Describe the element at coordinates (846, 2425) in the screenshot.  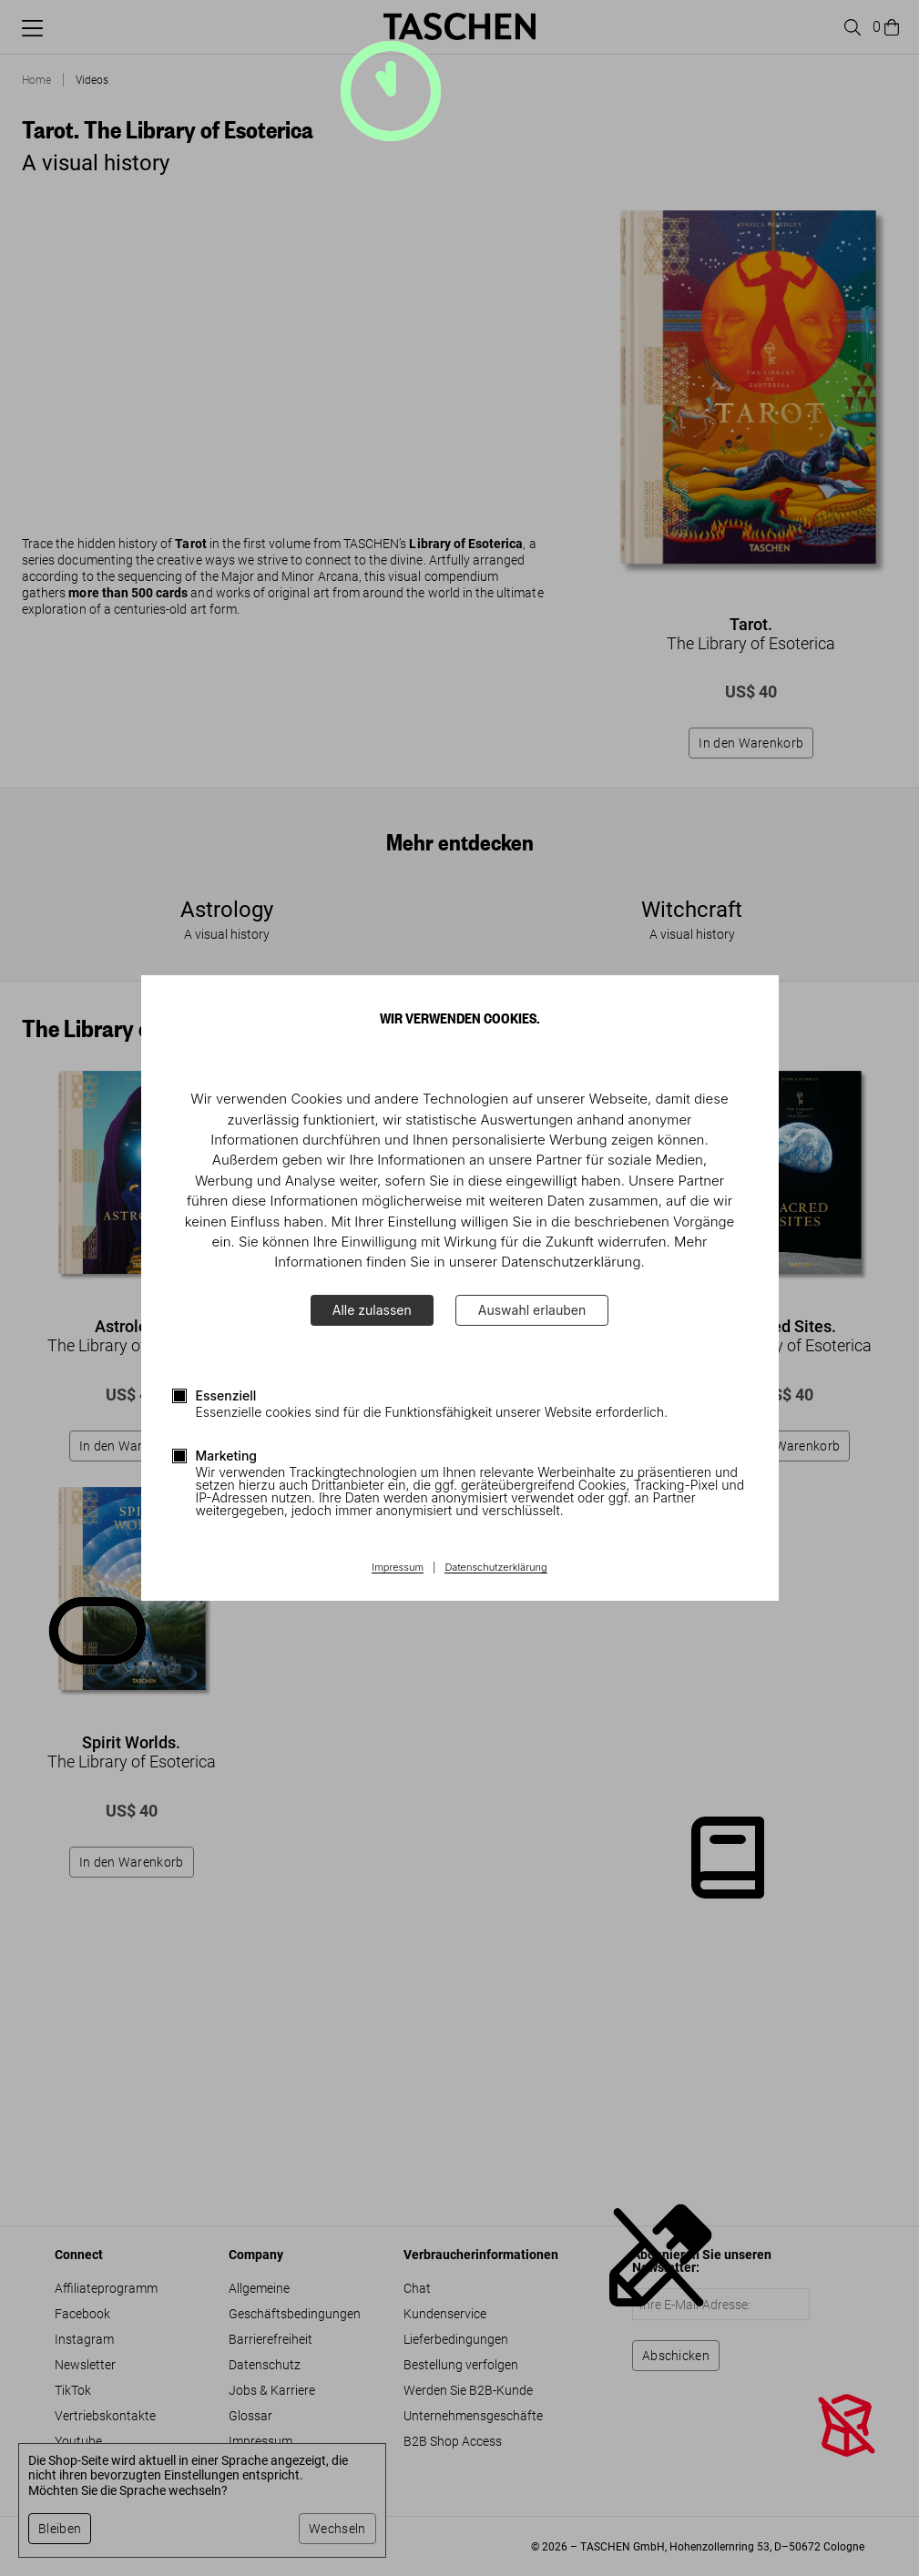
I see `disable 3D object rendering` at that location.